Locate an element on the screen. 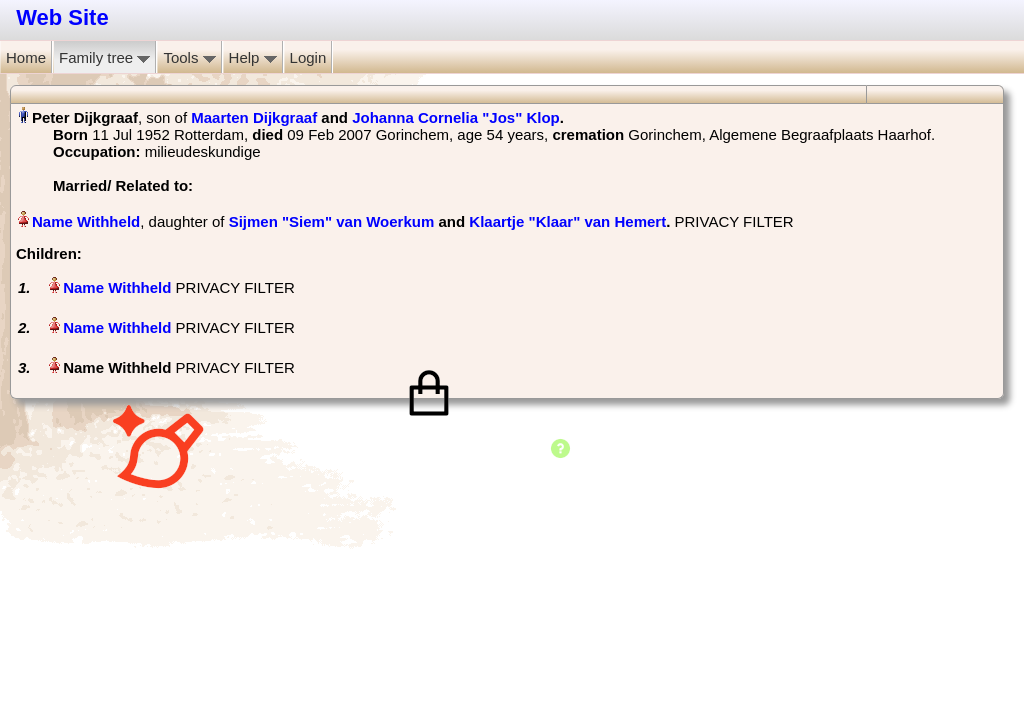 This screenshot has height=720, width=1024. access help or support is located at coordinates (560, 448).